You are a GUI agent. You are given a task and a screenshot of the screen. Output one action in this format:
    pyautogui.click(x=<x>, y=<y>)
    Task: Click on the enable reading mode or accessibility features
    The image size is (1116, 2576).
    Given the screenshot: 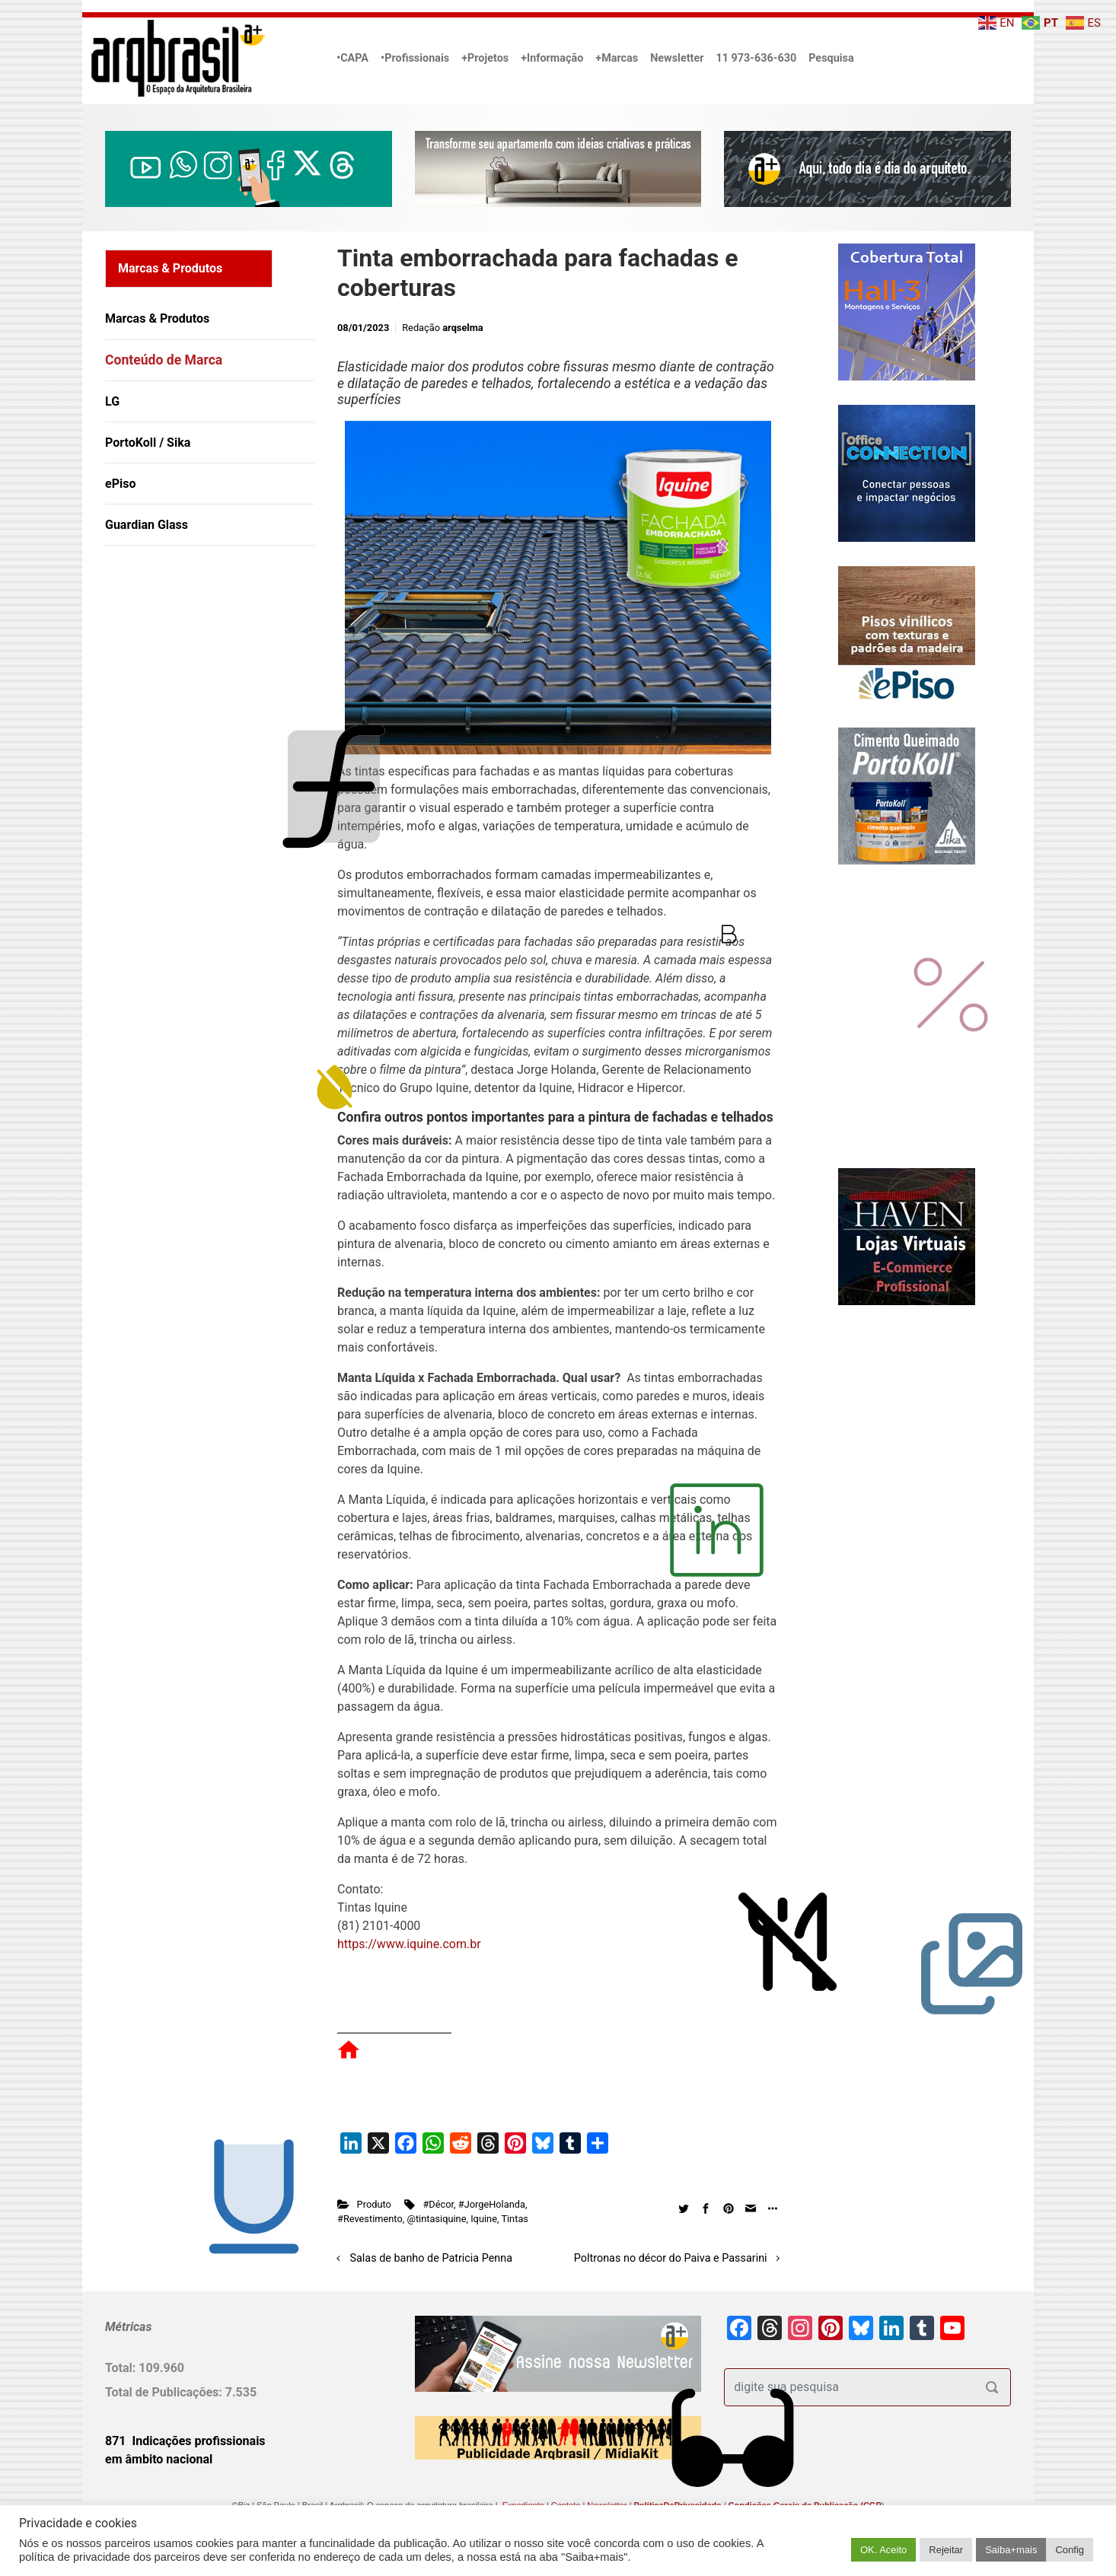 What is the action you would take?
    pyautogui.click(x=732, y=2440)
    